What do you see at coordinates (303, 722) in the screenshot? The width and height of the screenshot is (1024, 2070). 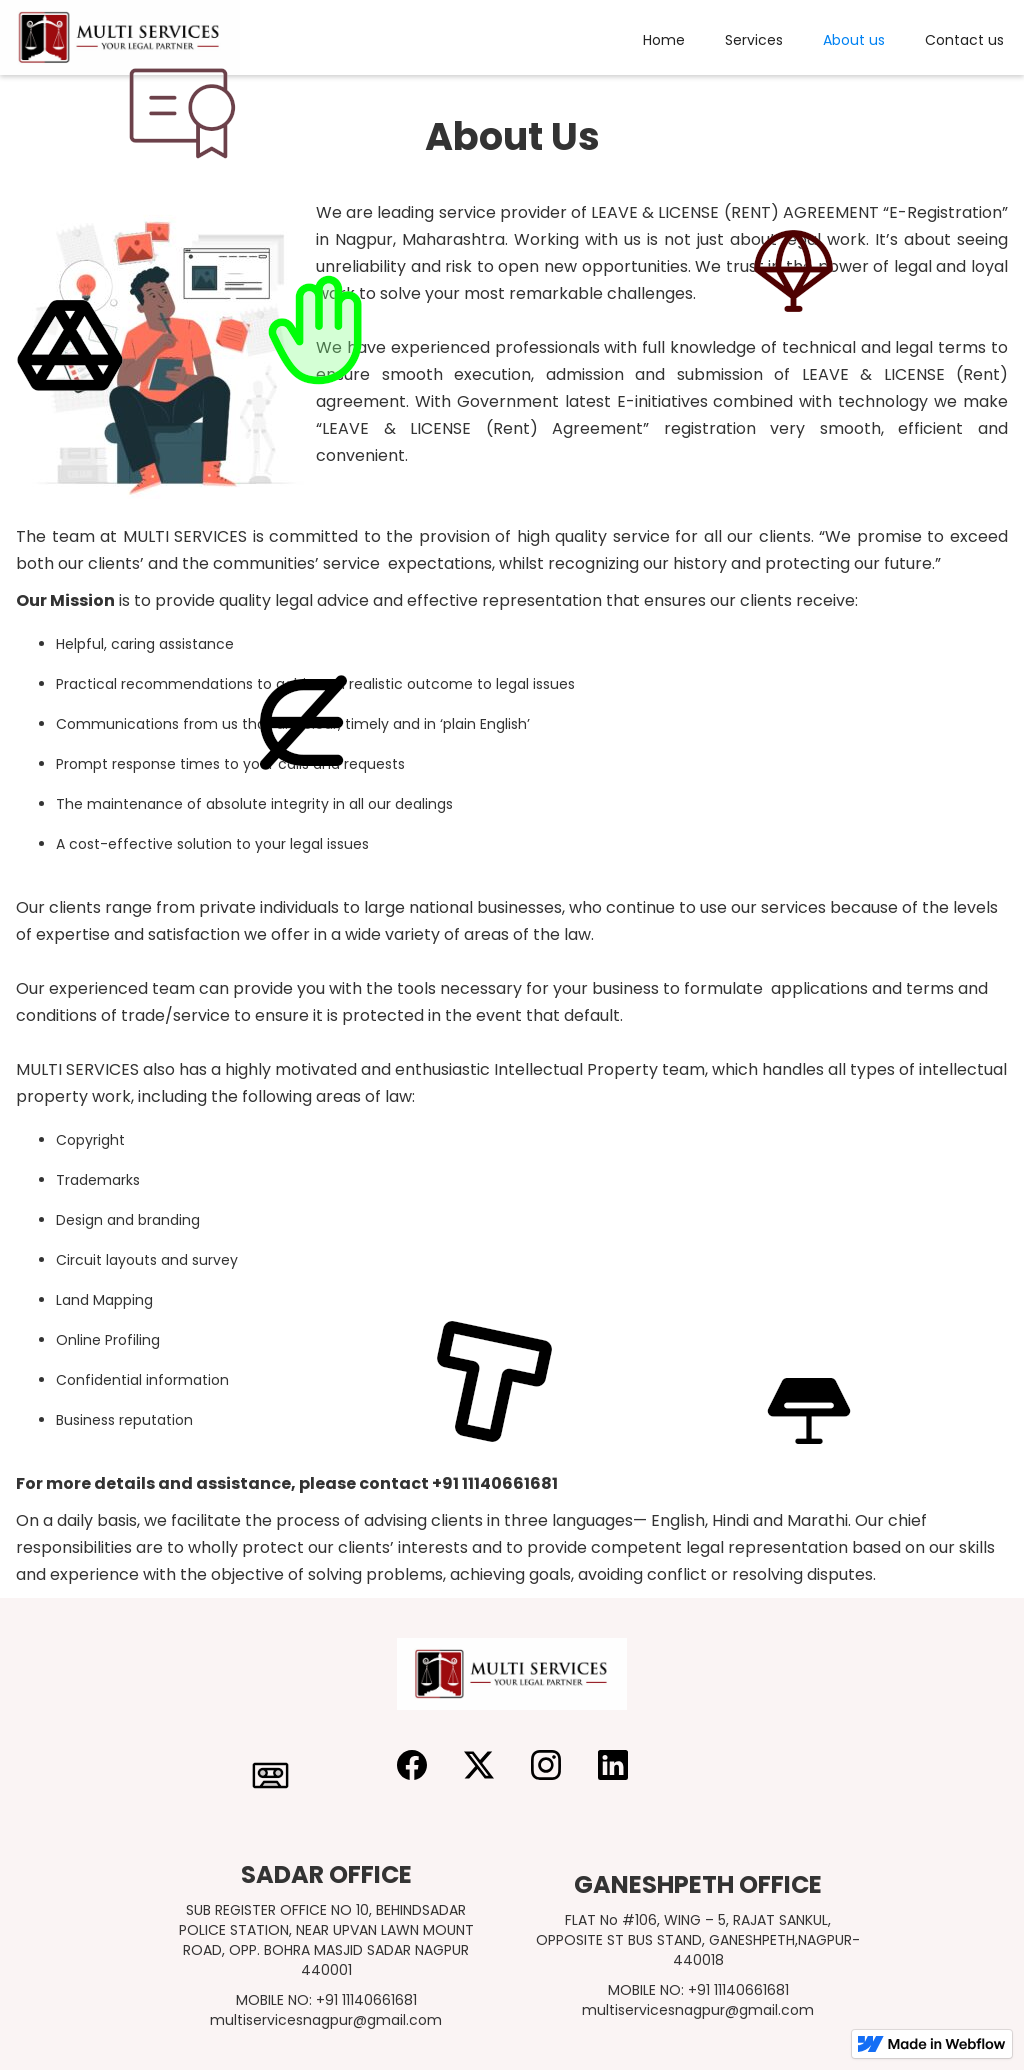 I see `indicates item is not part of a set or group` at bounding box center [303, 722].